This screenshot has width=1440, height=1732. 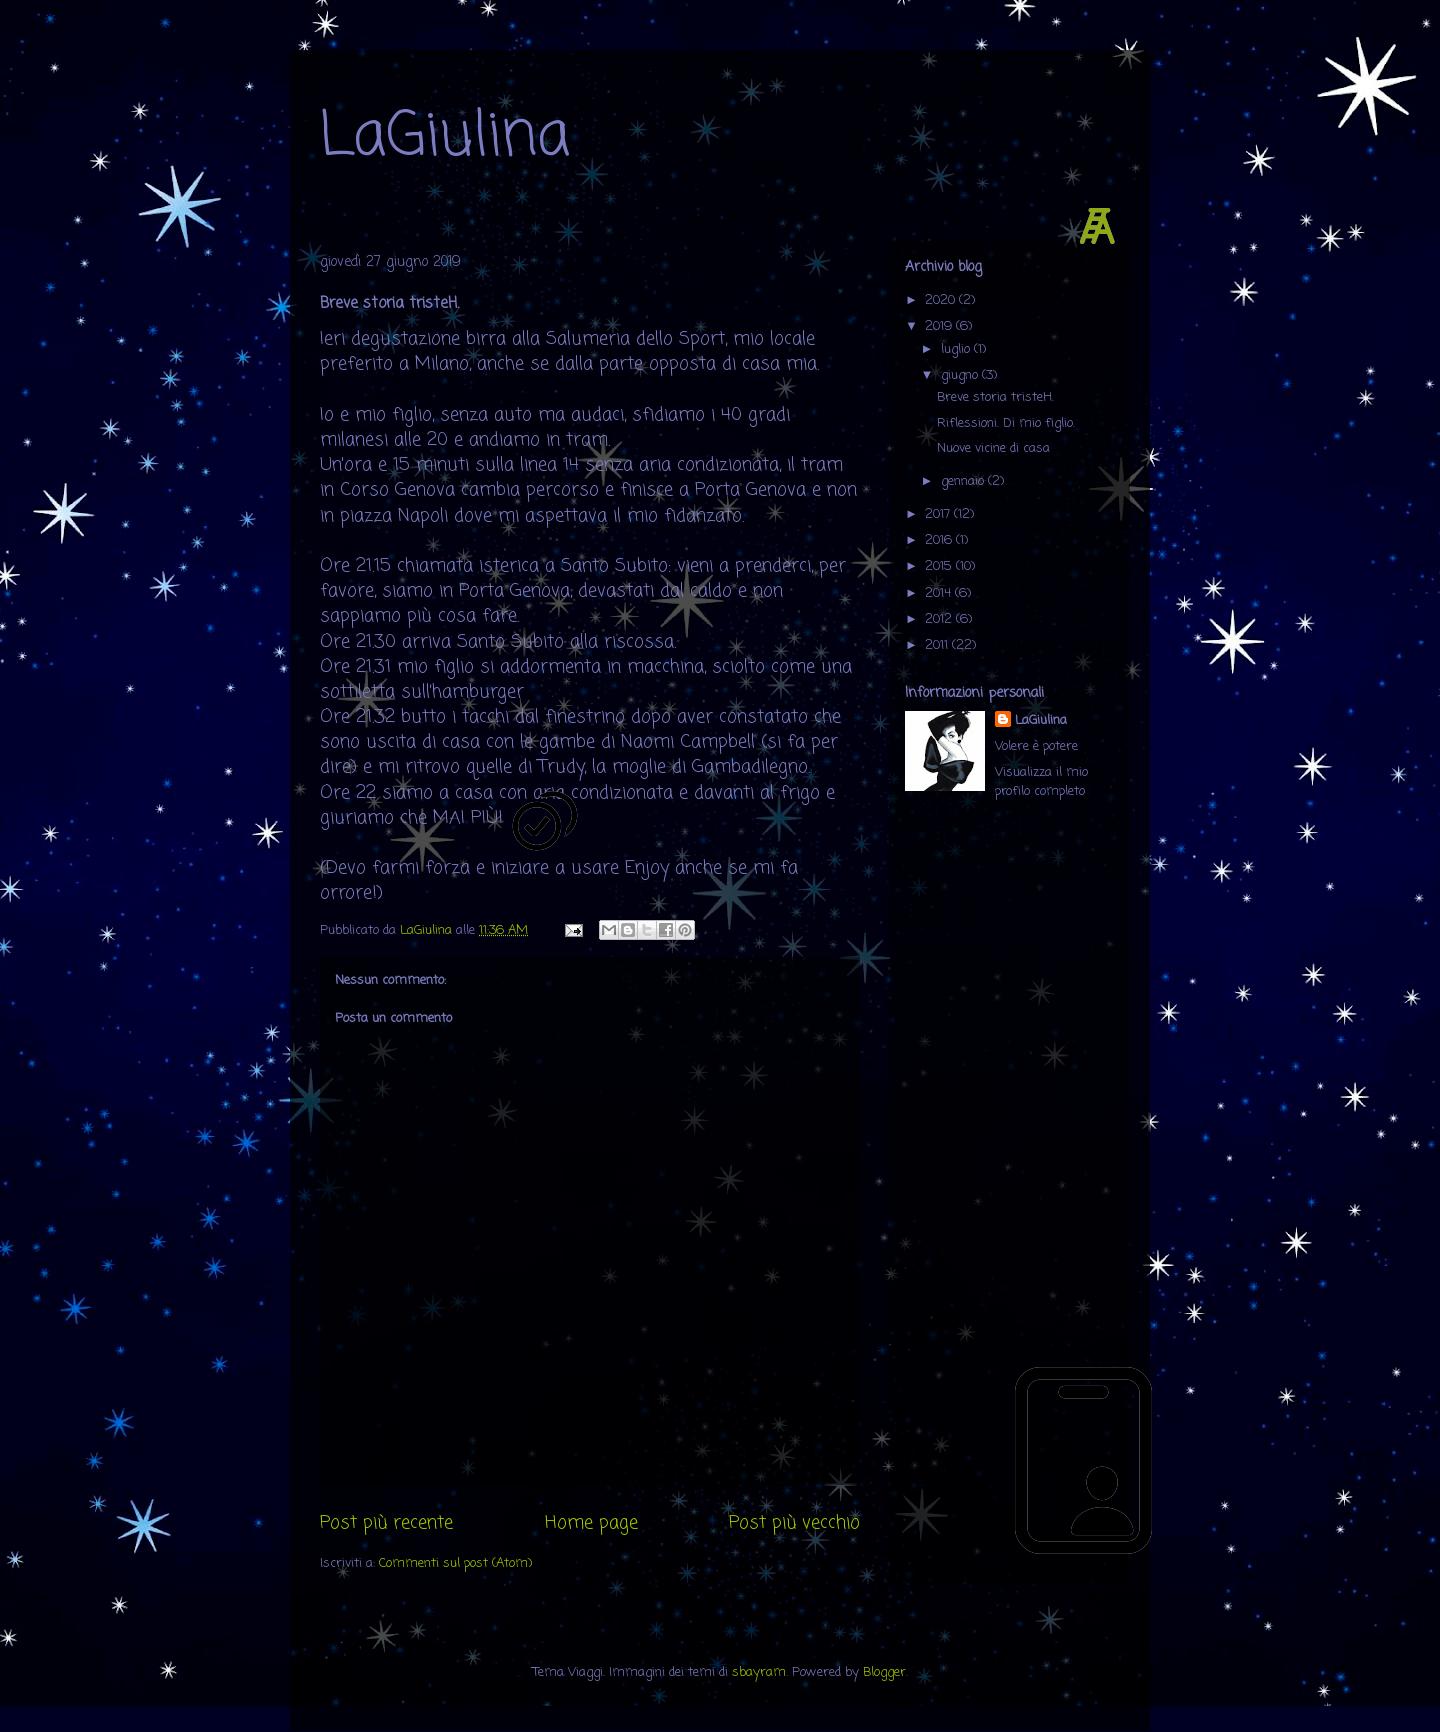 What do you see at coordinates (545, 818) in the screenshot?
I see `view code coverage status` at bounding box center [545, 818].